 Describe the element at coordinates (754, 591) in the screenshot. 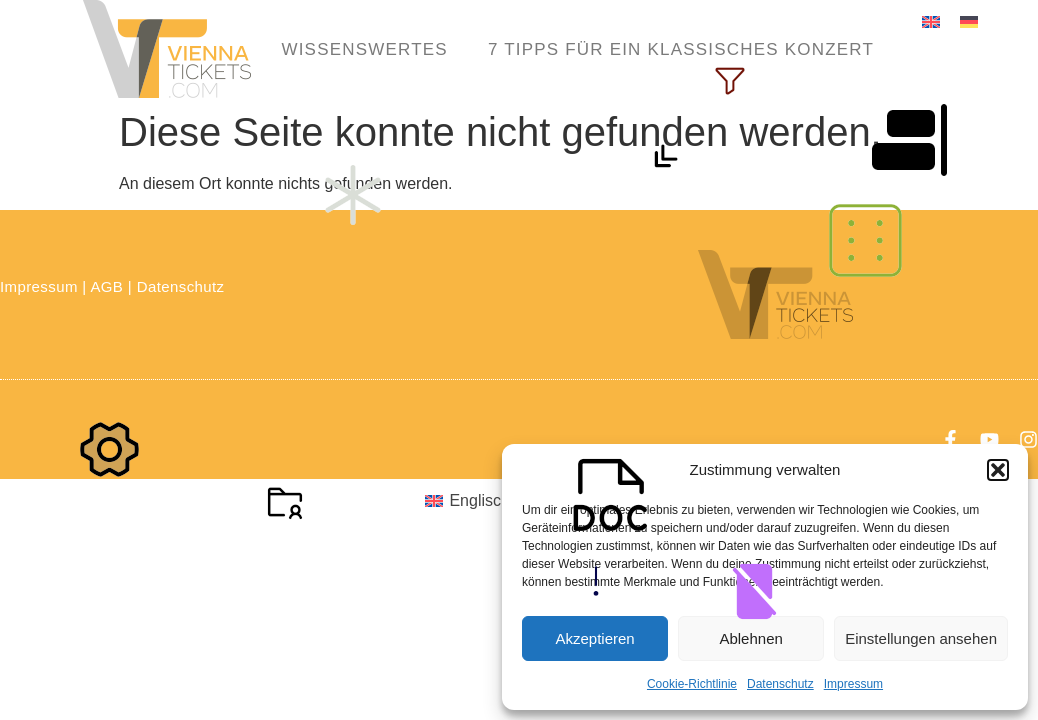

I see `mobile device disabled or unavailable` at that location.